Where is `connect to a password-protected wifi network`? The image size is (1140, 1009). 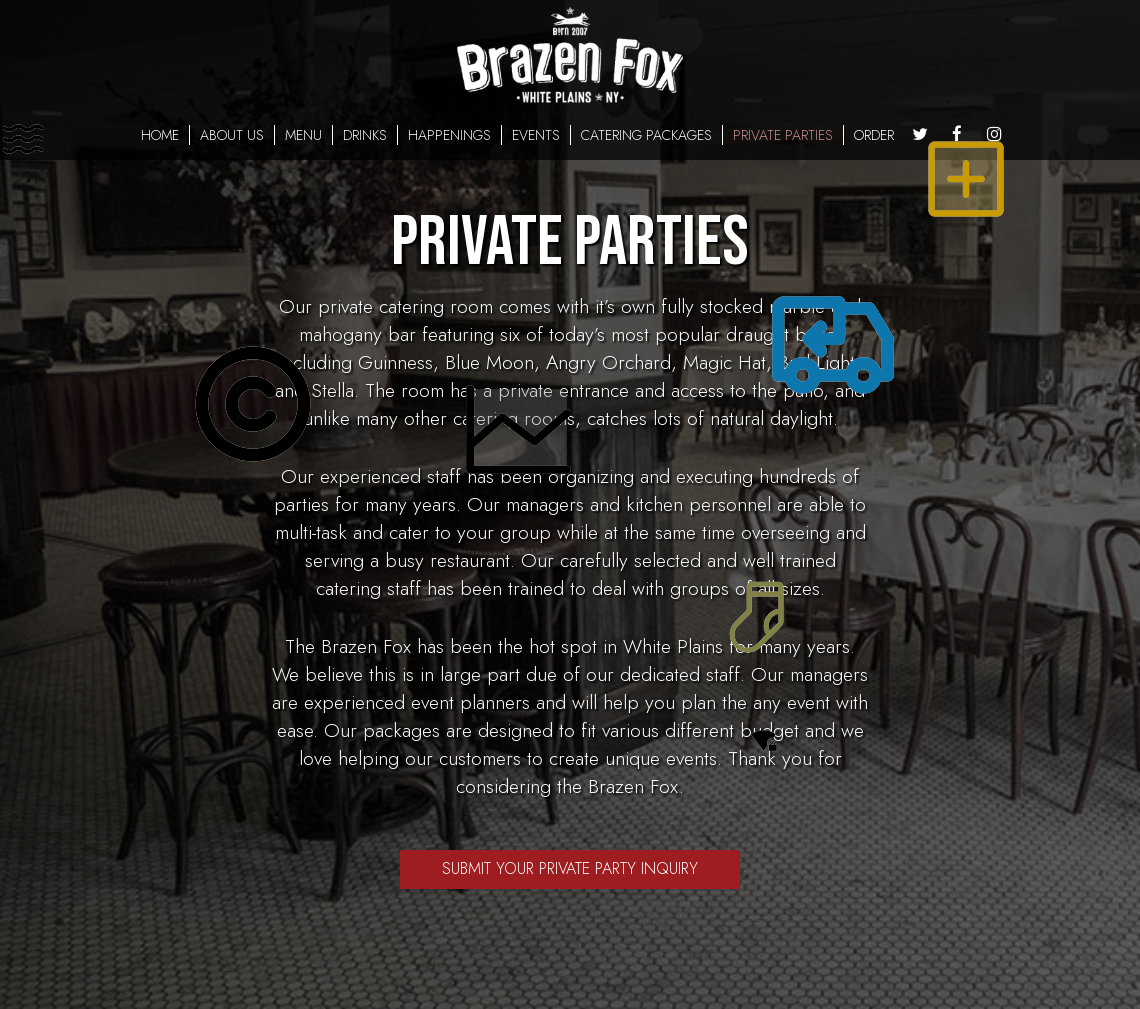
connect to a password-protected wifi network is located at coordinates (763, 740).